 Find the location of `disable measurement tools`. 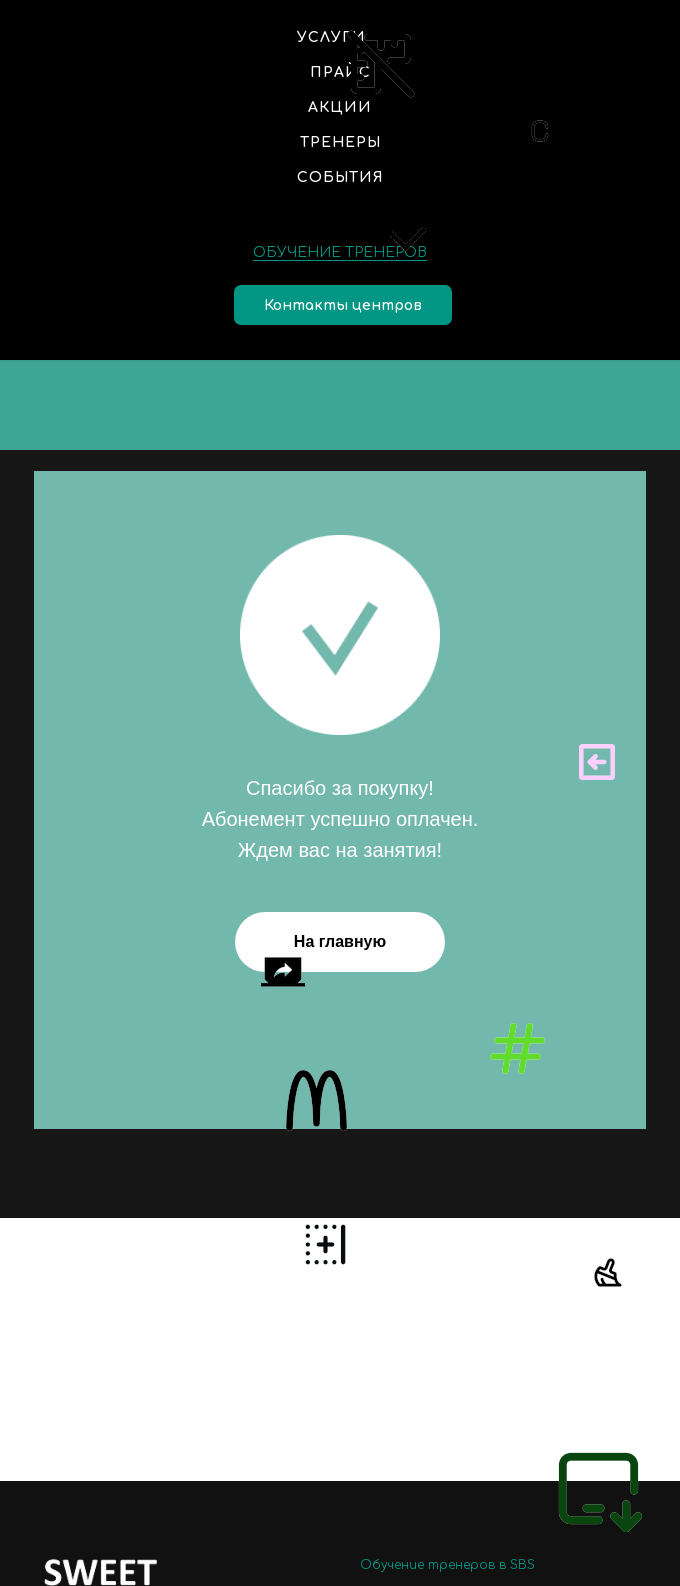

disable measurement tools is located at coordinates (381, 64).